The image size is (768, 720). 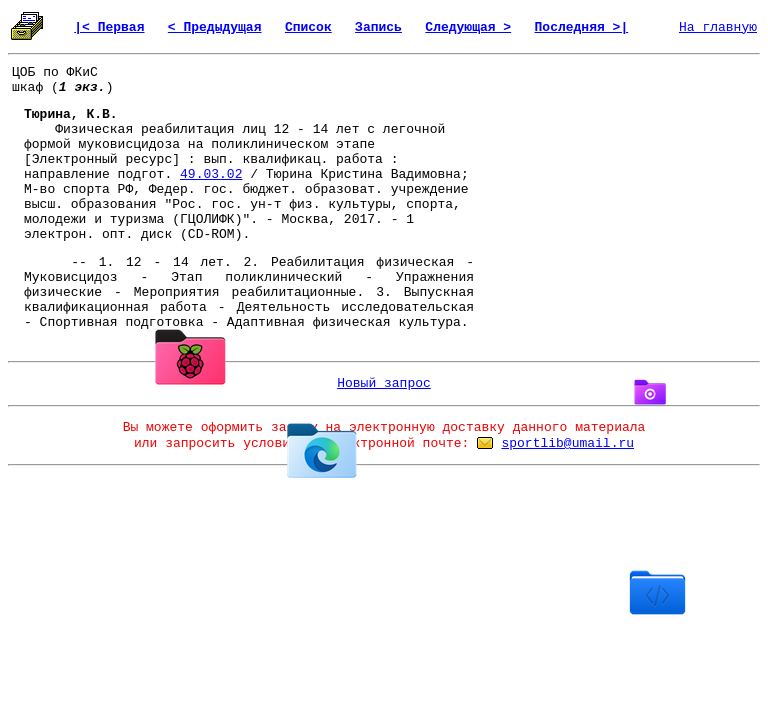 I want to click on open raspberry pi project files, so click(x=190, y=359).